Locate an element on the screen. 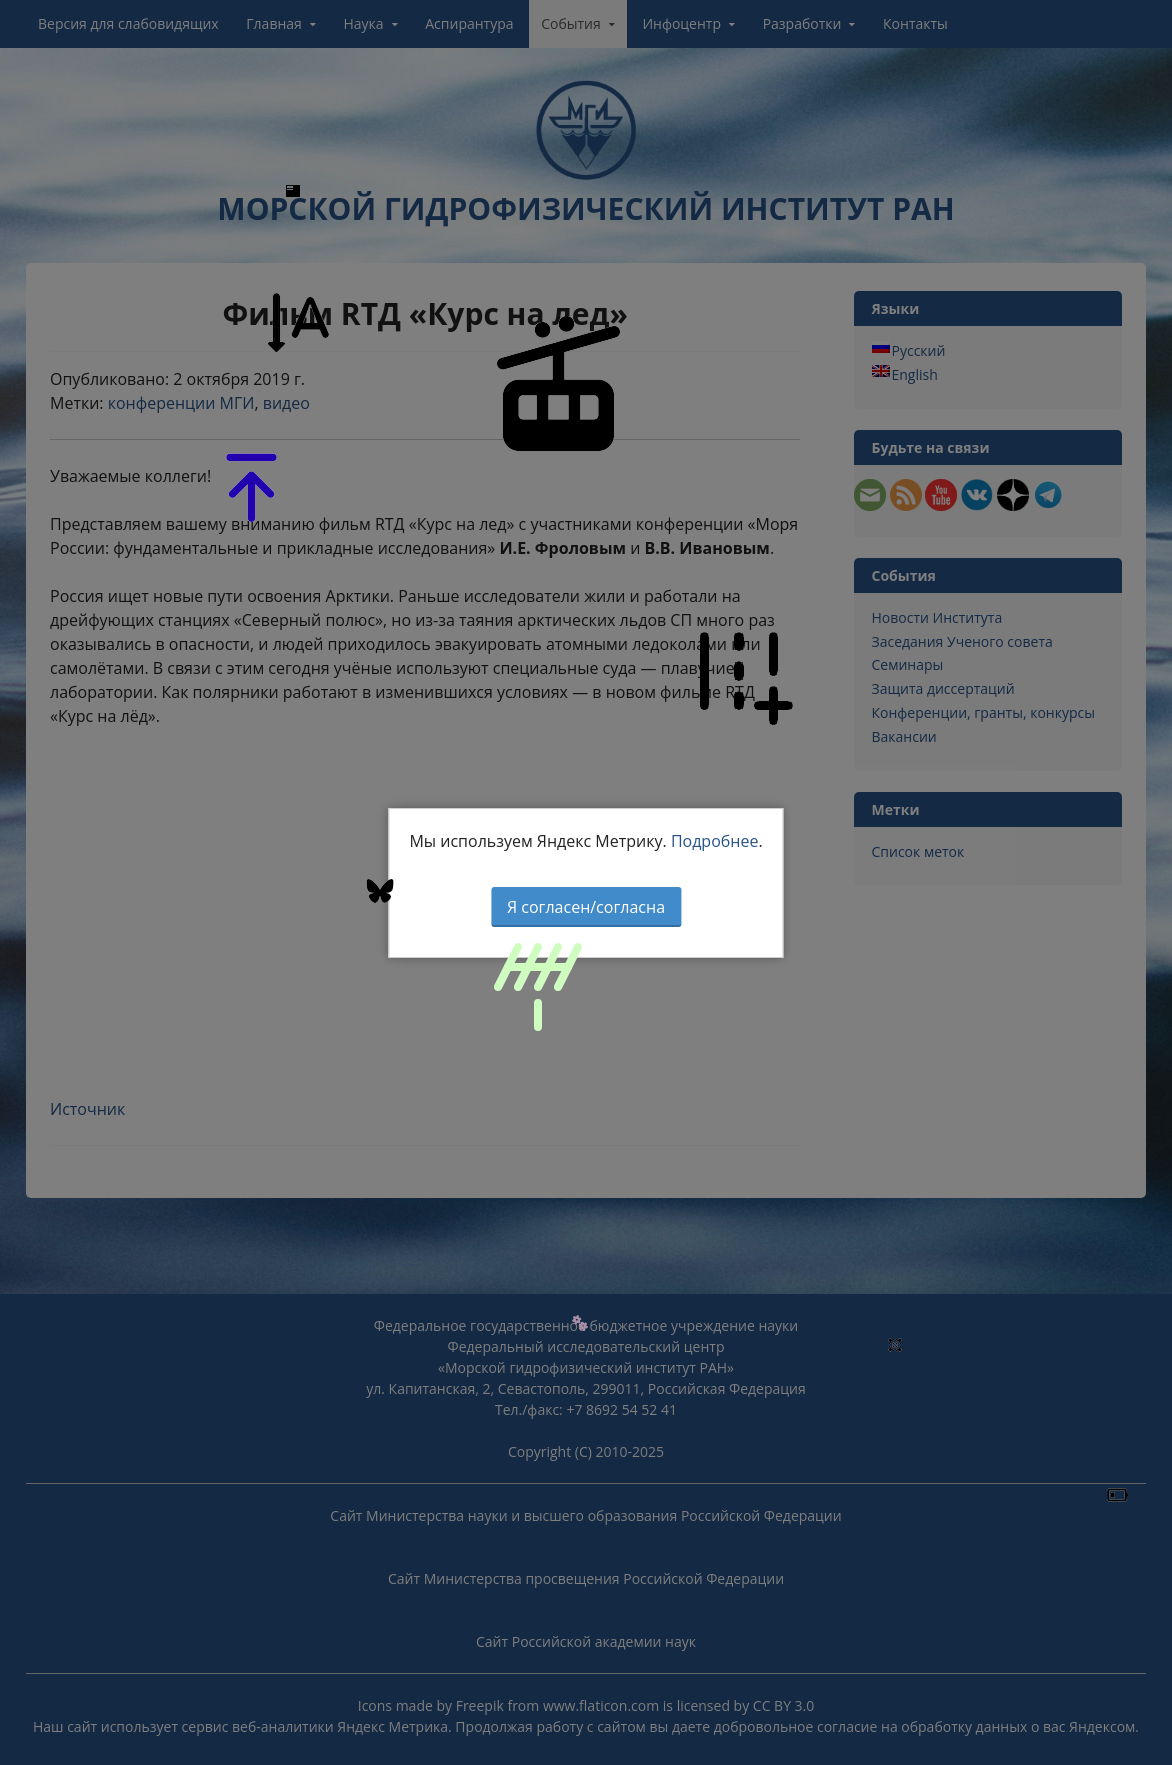  access cable car or gondola transit information is located at coordinates (558, 387).